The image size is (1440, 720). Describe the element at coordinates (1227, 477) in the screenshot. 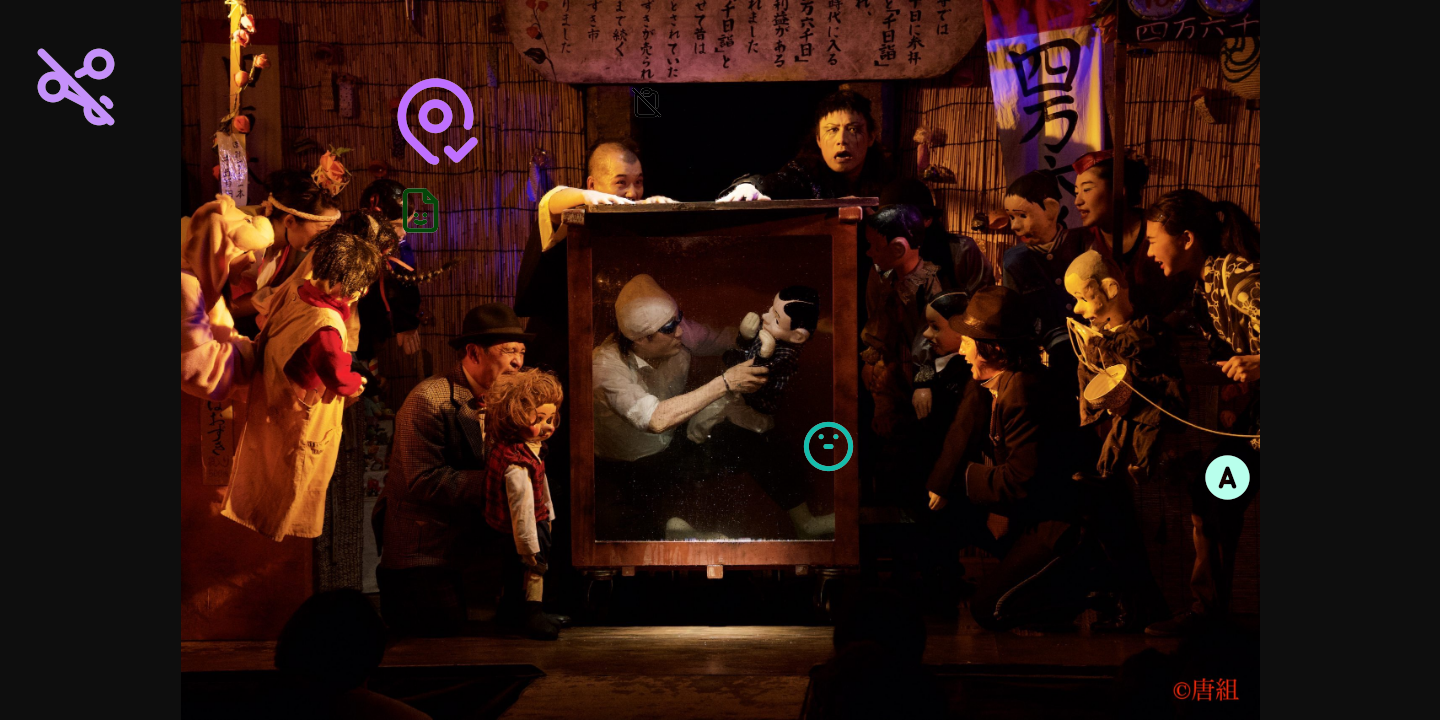

I see `xbox controller A button indicator` at that location.